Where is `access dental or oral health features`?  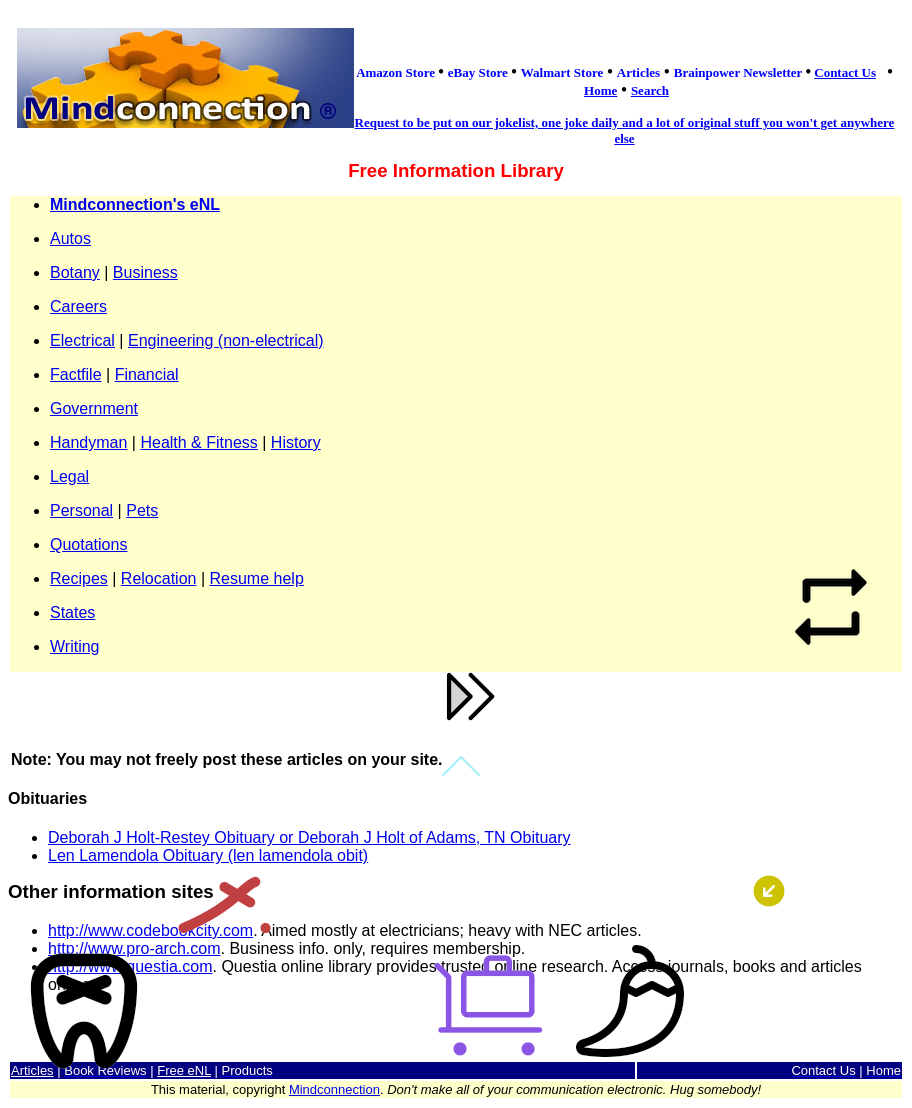
access dental or oral health features is located at coordinates (84, 1011).